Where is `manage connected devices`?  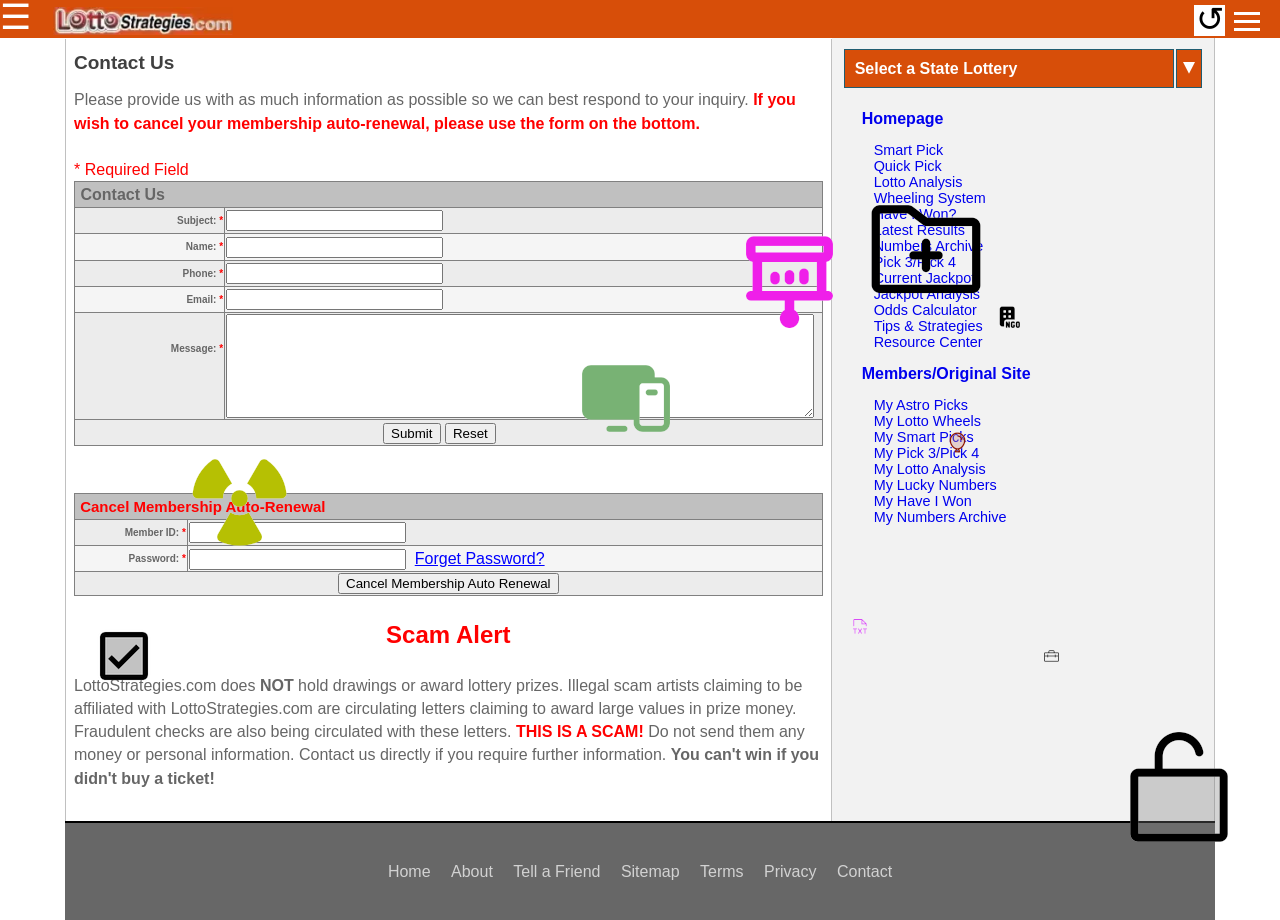
manage connected devices is located at coordinates (624, 398).